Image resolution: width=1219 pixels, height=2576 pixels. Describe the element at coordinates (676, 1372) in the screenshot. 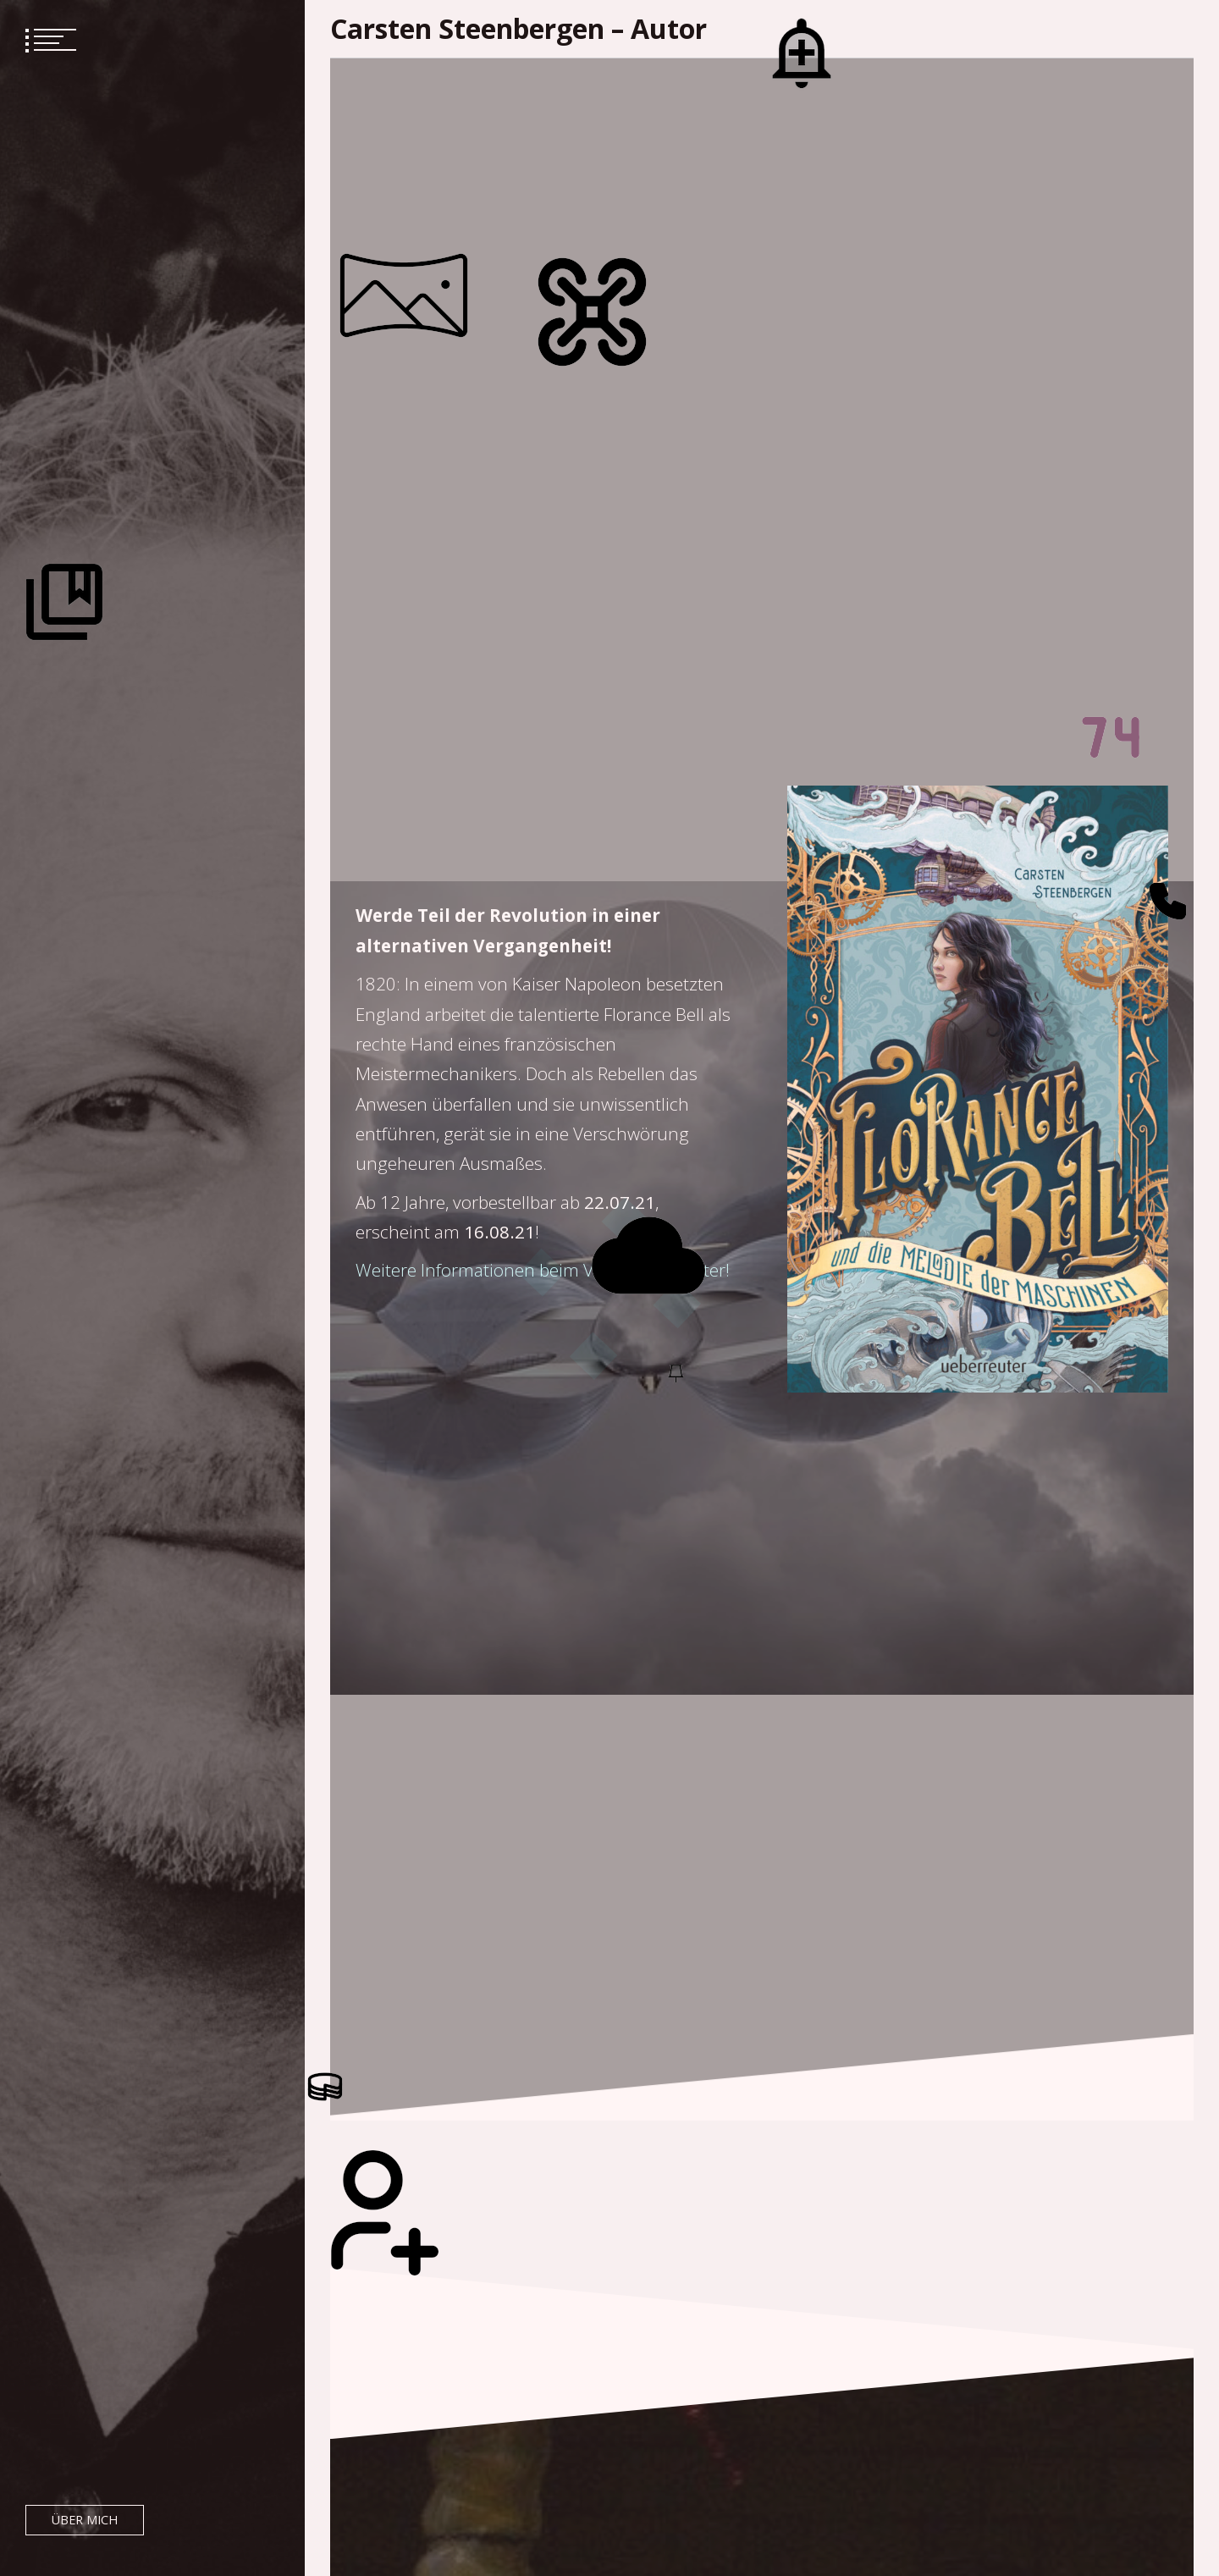

I see `pin an item to keep it visible` at that location.